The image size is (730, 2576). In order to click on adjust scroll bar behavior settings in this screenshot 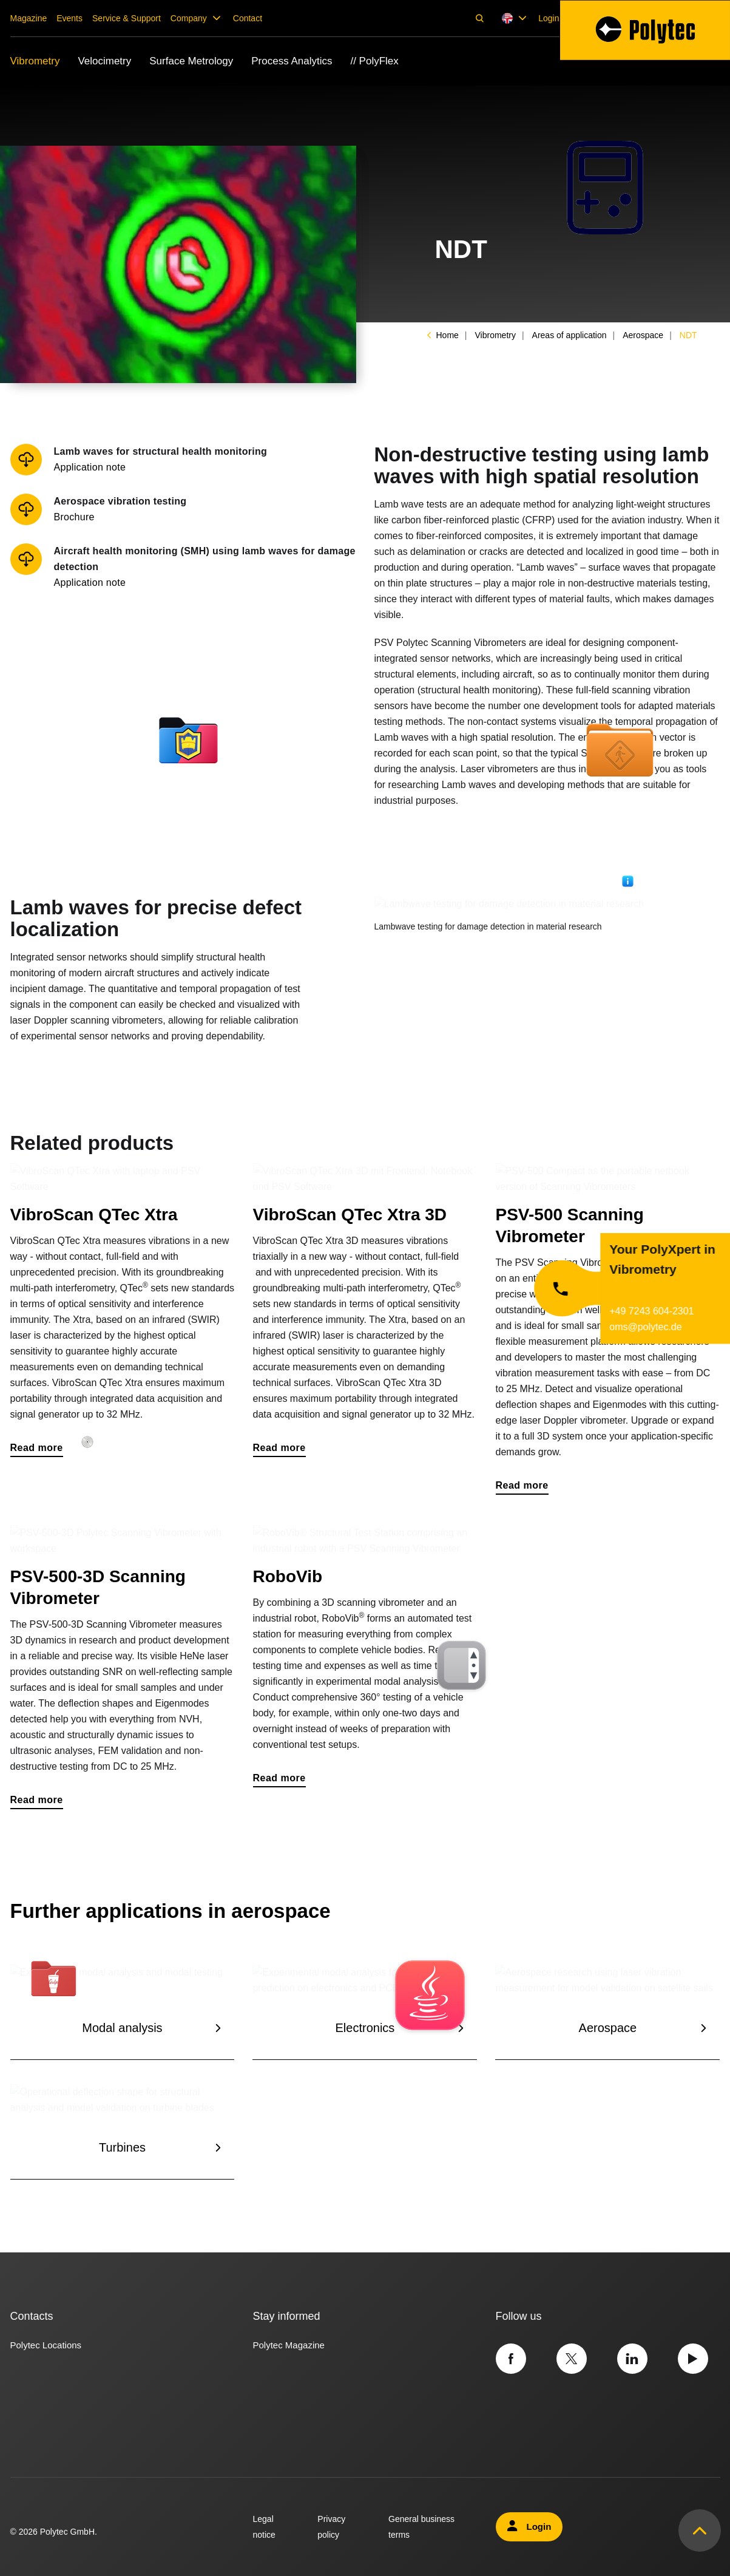, I will do `click(461, 1666)`.